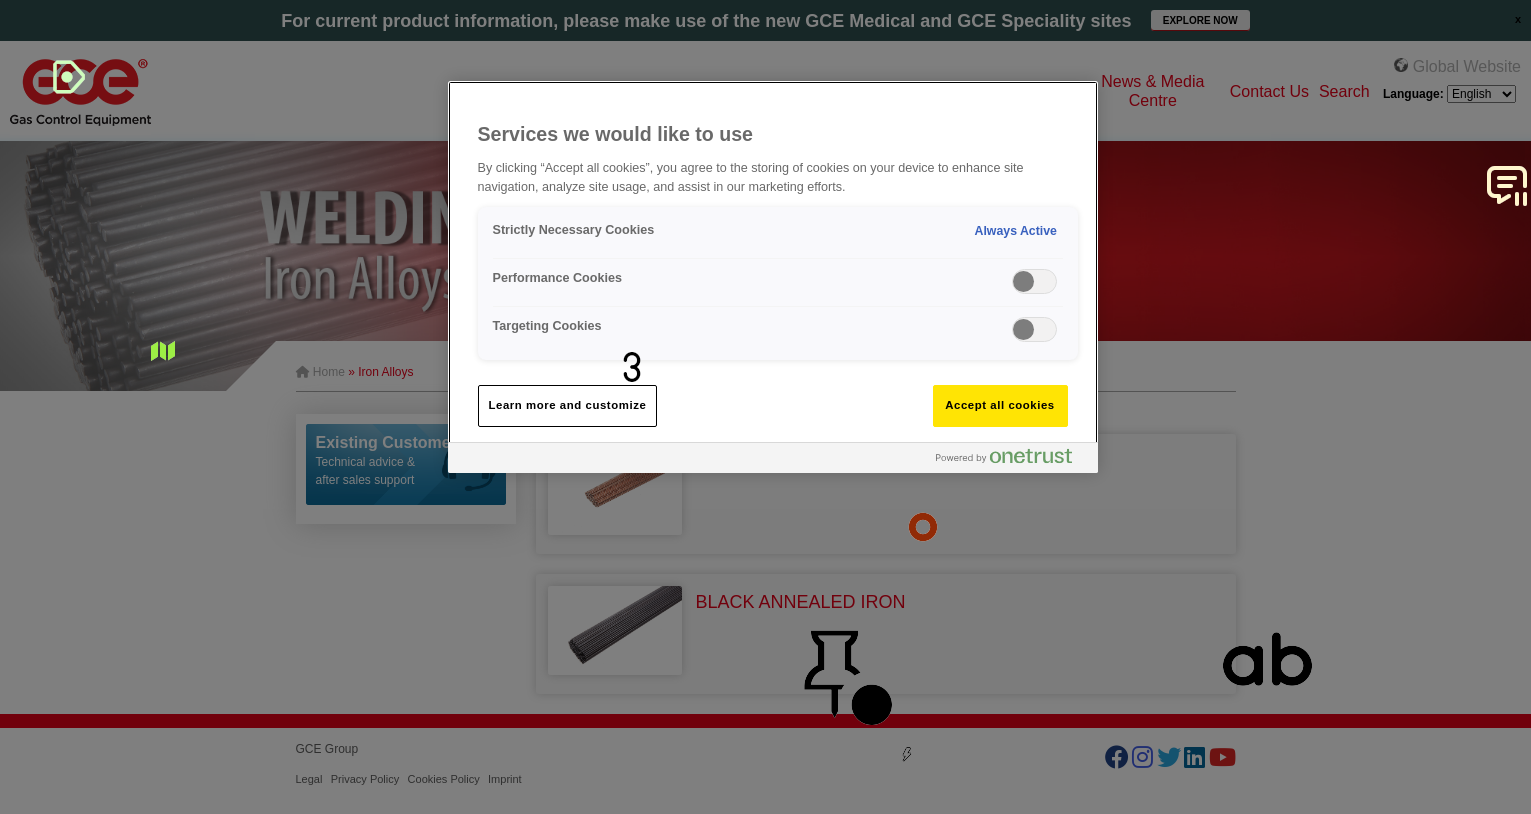  What do you see at coordinates (163, 351) in the screenshot?
I see `open map view` at bounding box center [163, 351].